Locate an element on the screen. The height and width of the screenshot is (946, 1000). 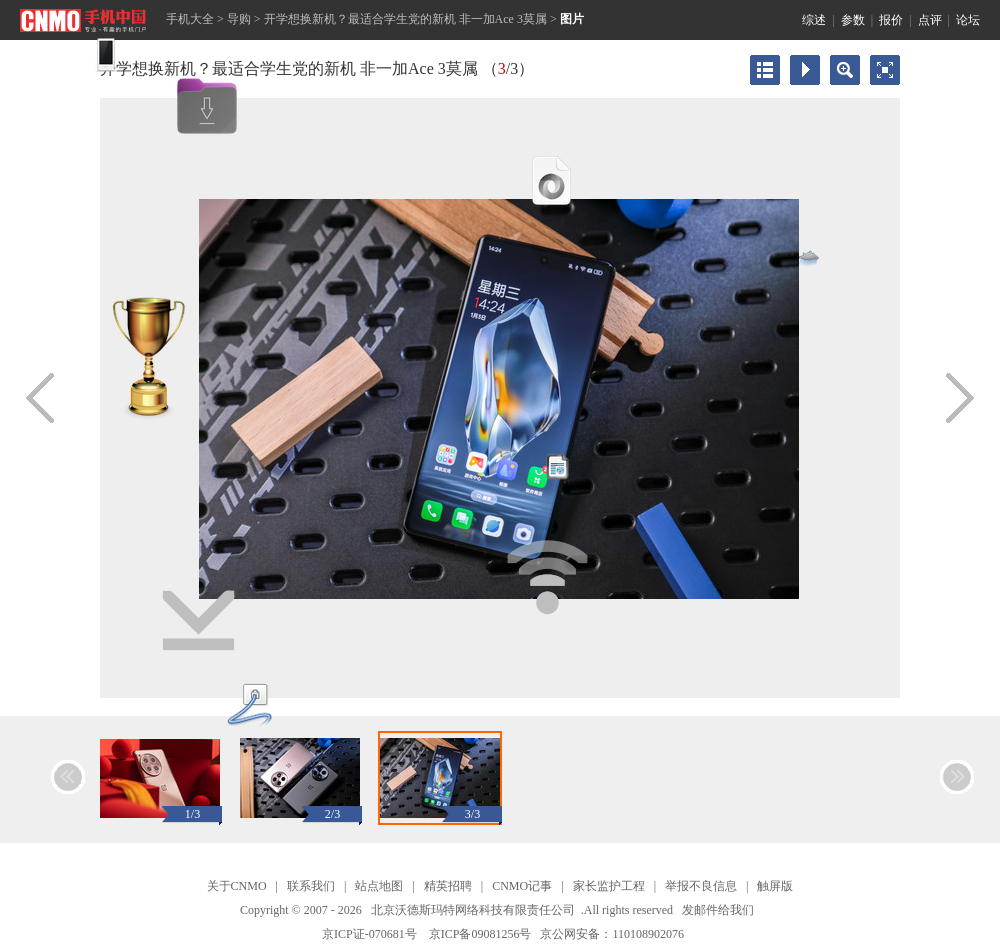
indicates moderate wireless signal strength is located at coordinates (547, 574).